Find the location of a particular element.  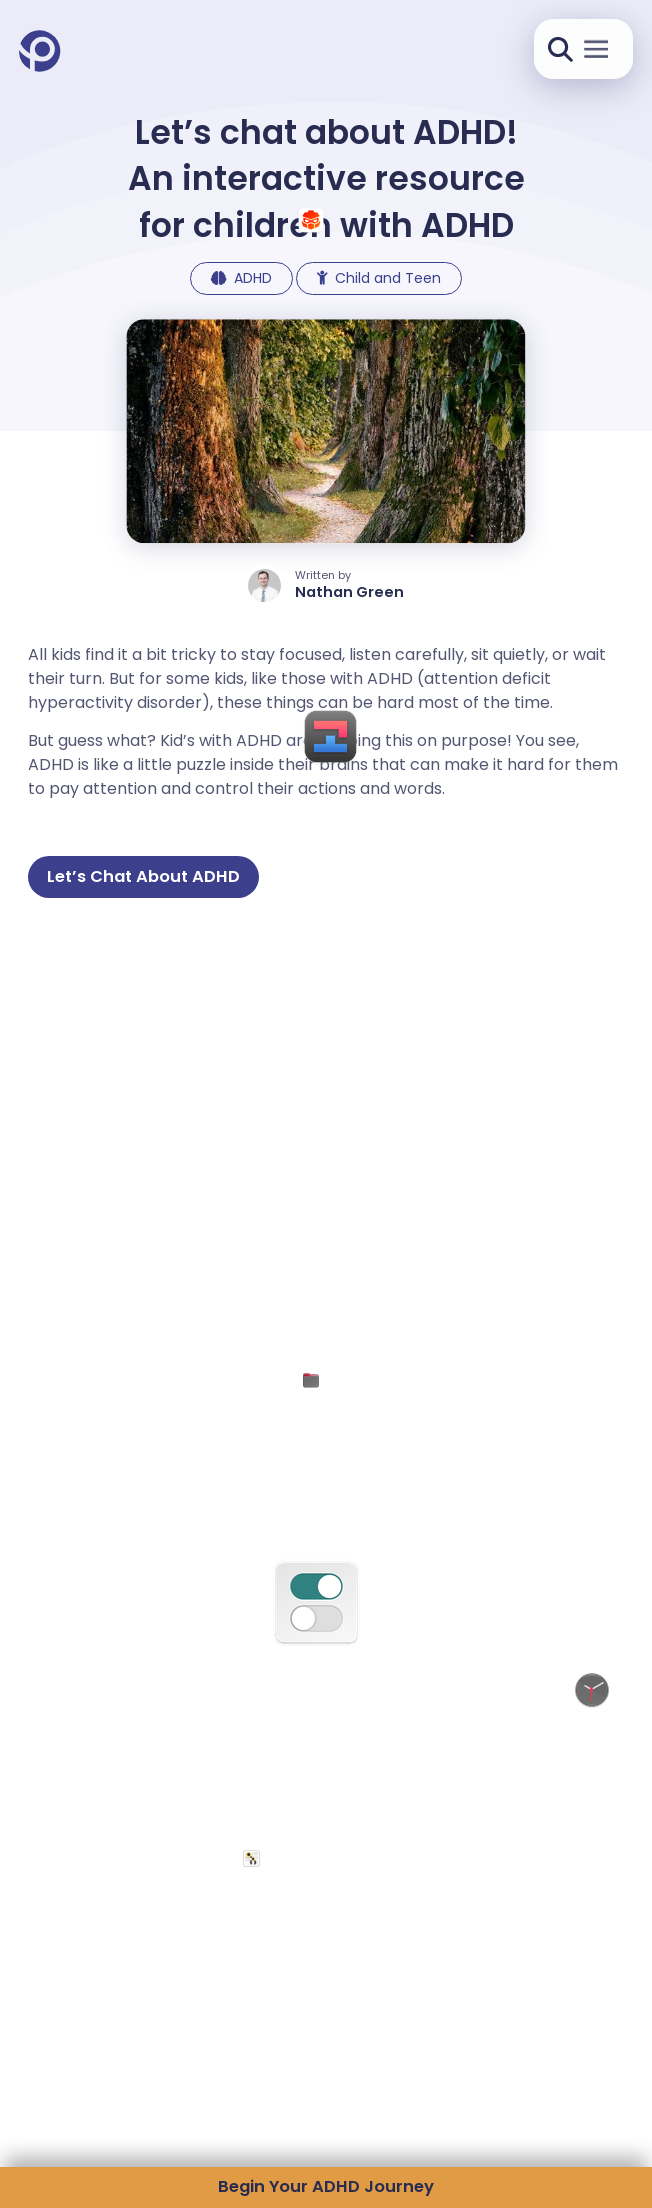

open the clocks application is located at coordinates (592, 1690).